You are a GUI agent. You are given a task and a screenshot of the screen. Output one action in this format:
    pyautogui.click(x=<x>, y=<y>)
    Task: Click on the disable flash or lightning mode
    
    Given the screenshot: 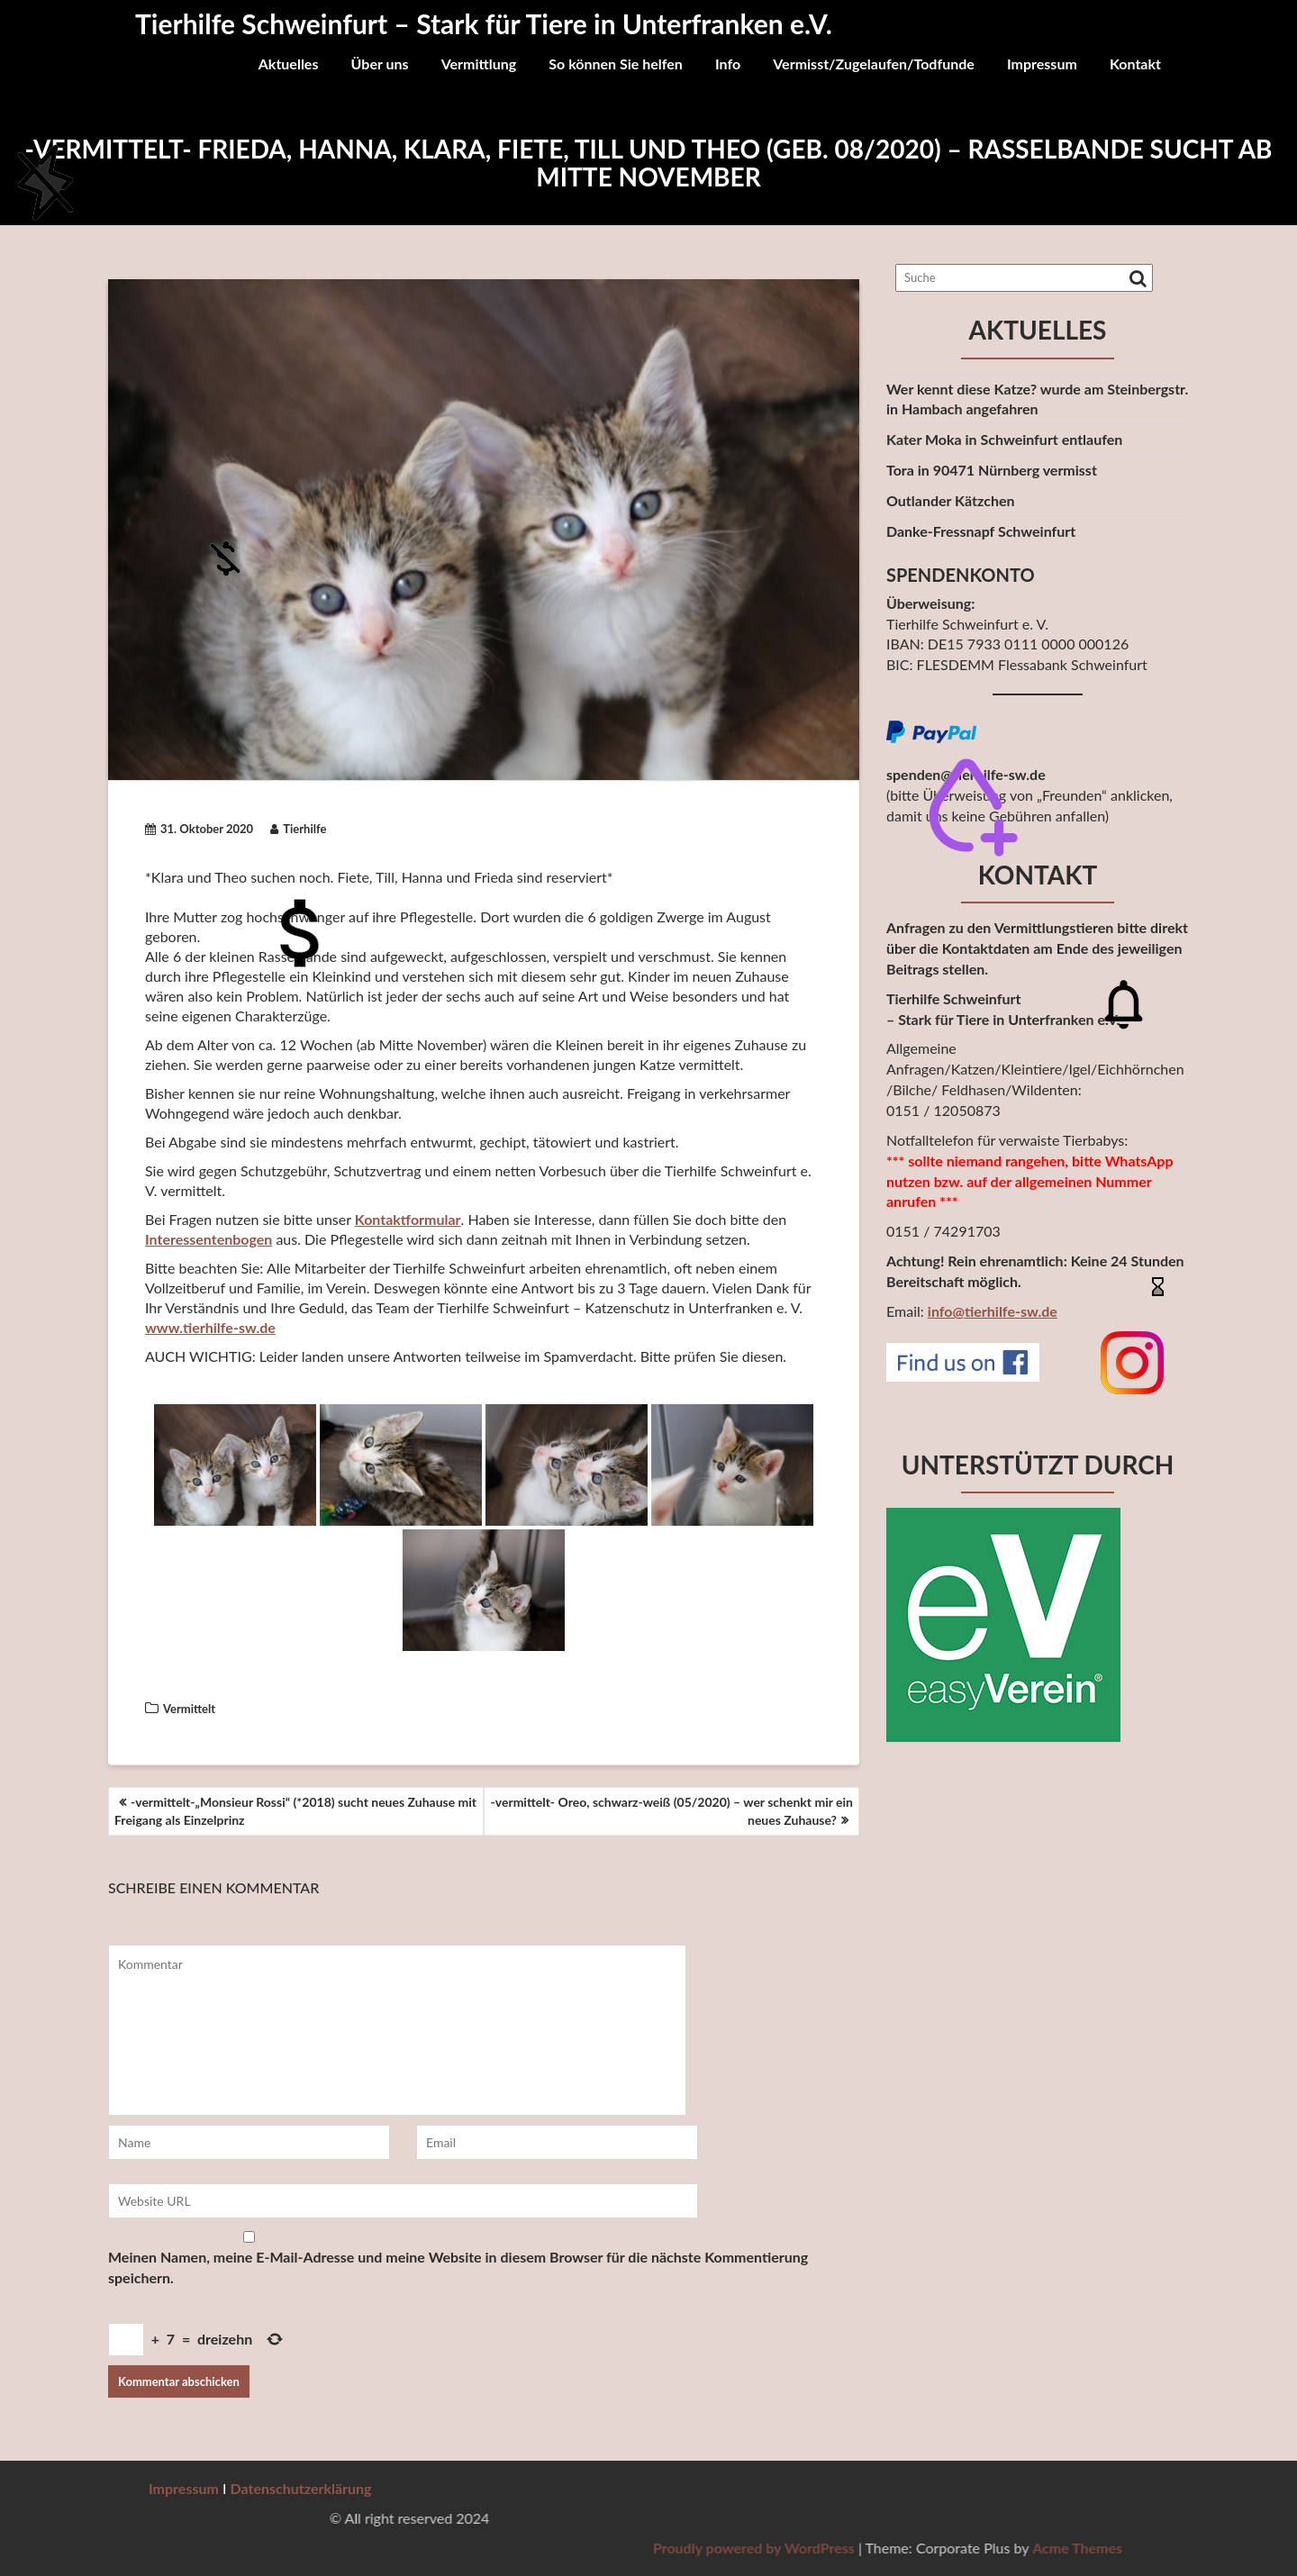 What is the action you would take?
    pyautogui.click(x=45, y=182)
    